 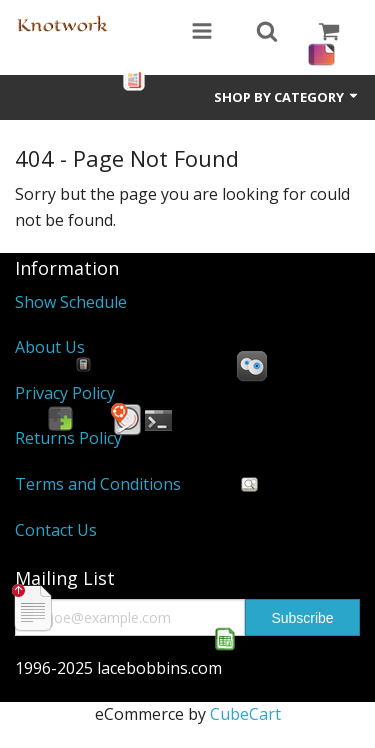 I want to click on open the image viewer application, so click(x=249, y=484).